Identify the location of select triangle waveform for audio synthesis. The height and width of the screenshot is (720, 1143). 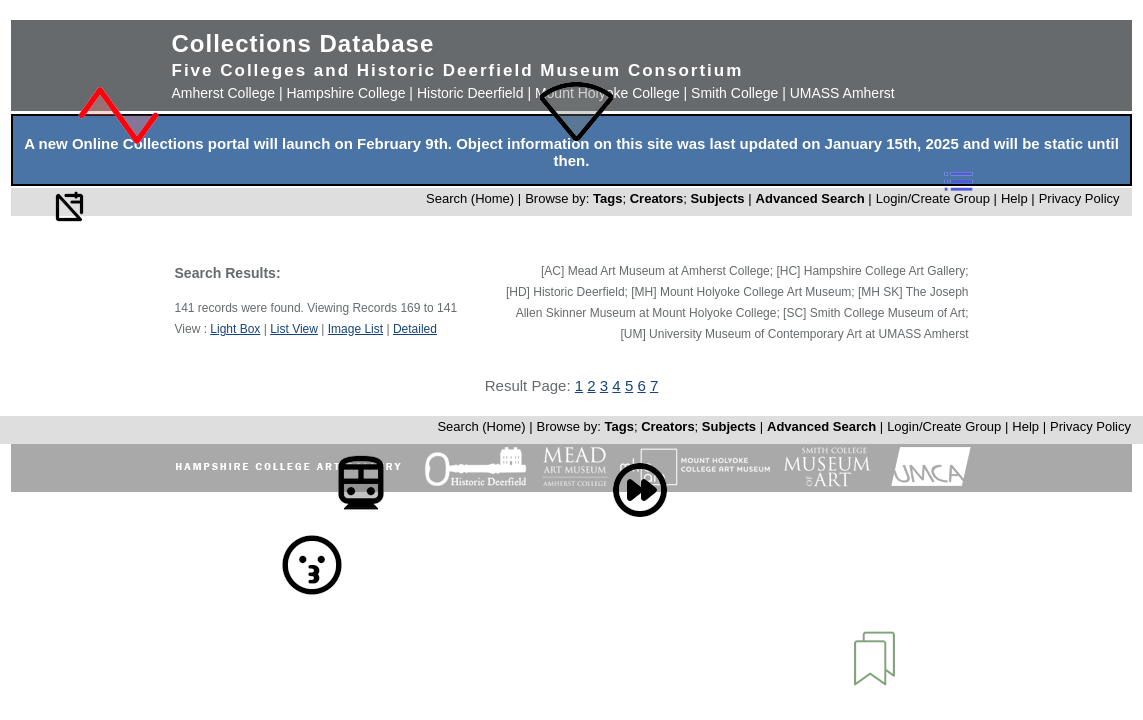
(118, 115).